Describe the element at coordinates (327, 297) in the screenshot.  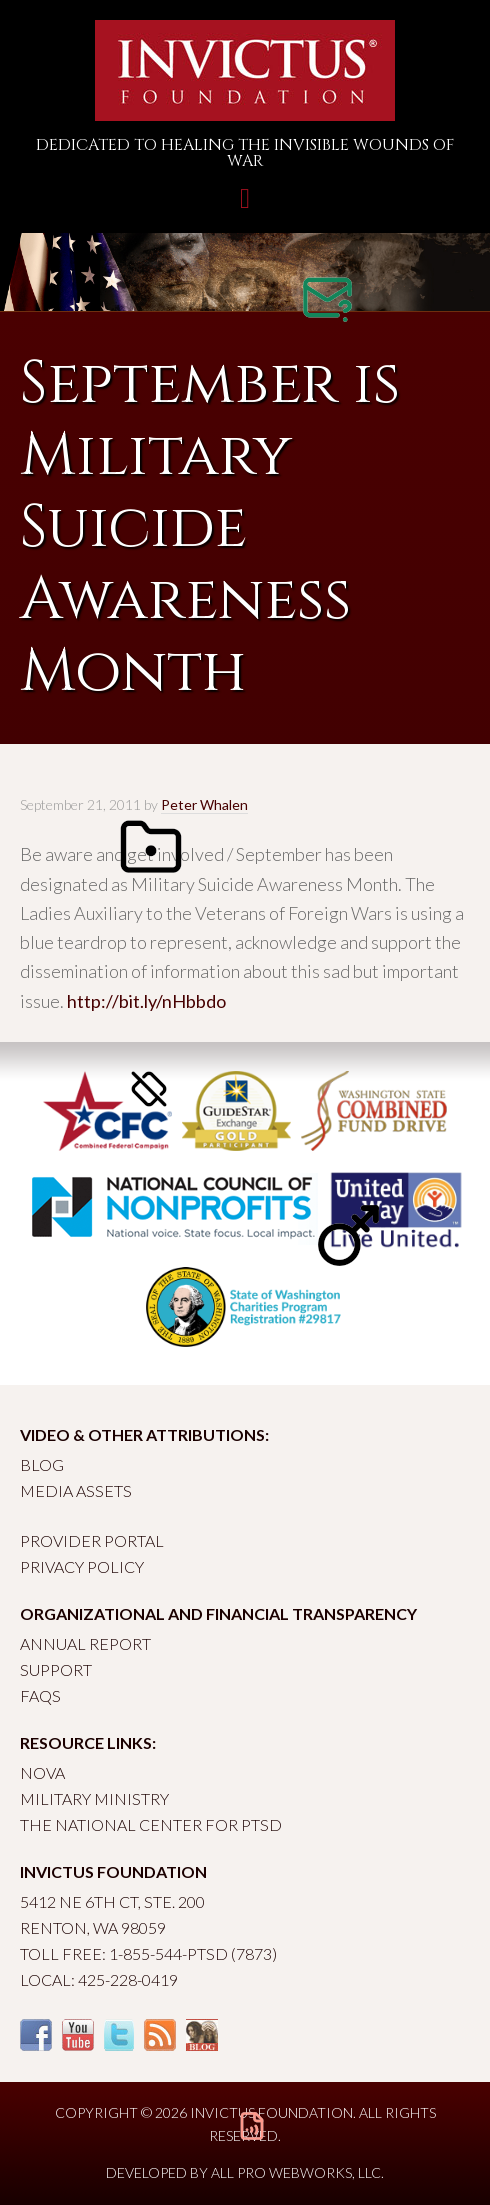
I see `access email help or support` at that location.